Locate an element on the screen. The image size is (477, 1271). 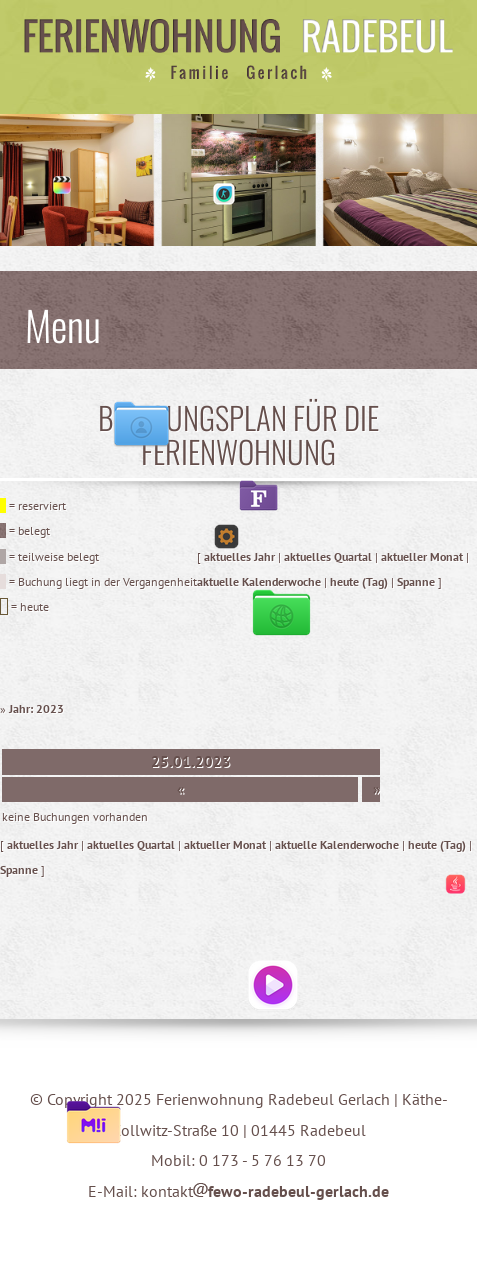
folder containing html web files is located at coordinates (281, 612).